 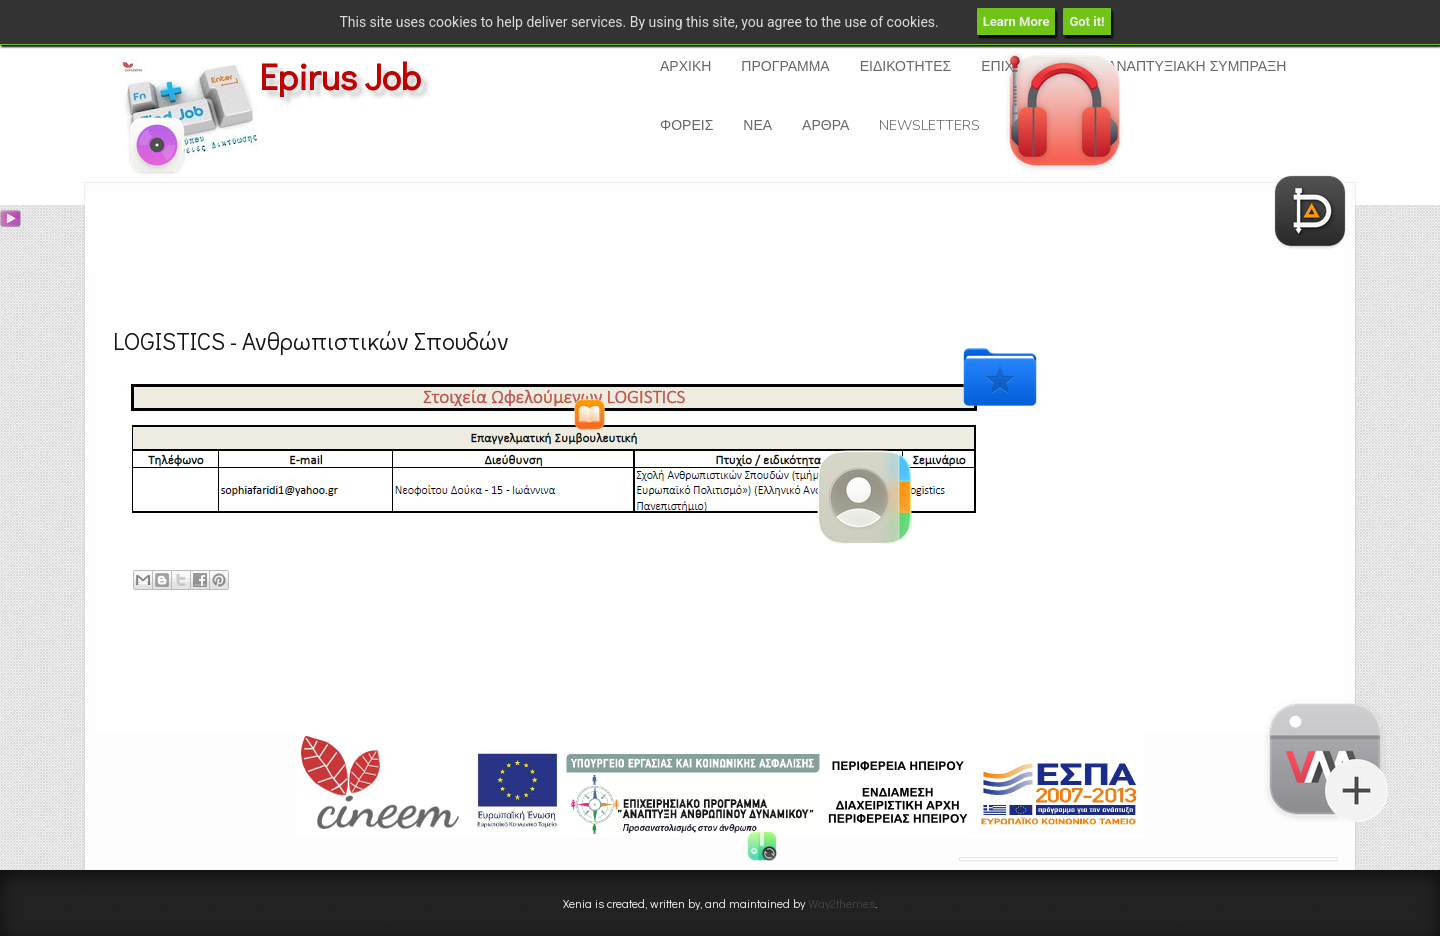 What do you see at coordinates (1000, 377) in the screenshot?
I see `access bookmarked or favorite files` at bounding box center [1000, 377].